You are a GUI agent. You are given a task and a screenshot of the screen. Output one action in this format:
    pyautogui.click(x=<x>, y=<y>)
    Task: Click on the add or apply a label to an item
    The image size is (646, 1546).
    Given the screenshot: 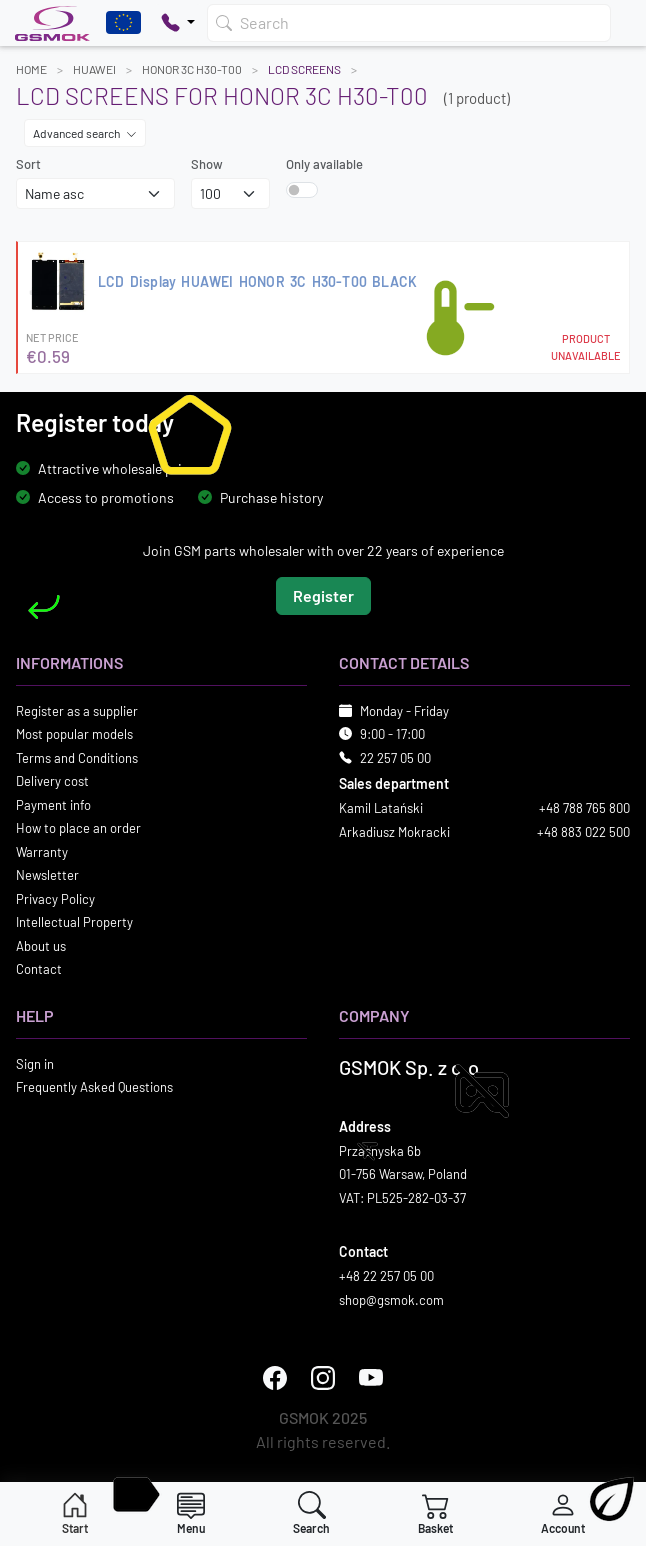 What is the action you would take?
    pyautogui.click(x=135, y=1494)
    